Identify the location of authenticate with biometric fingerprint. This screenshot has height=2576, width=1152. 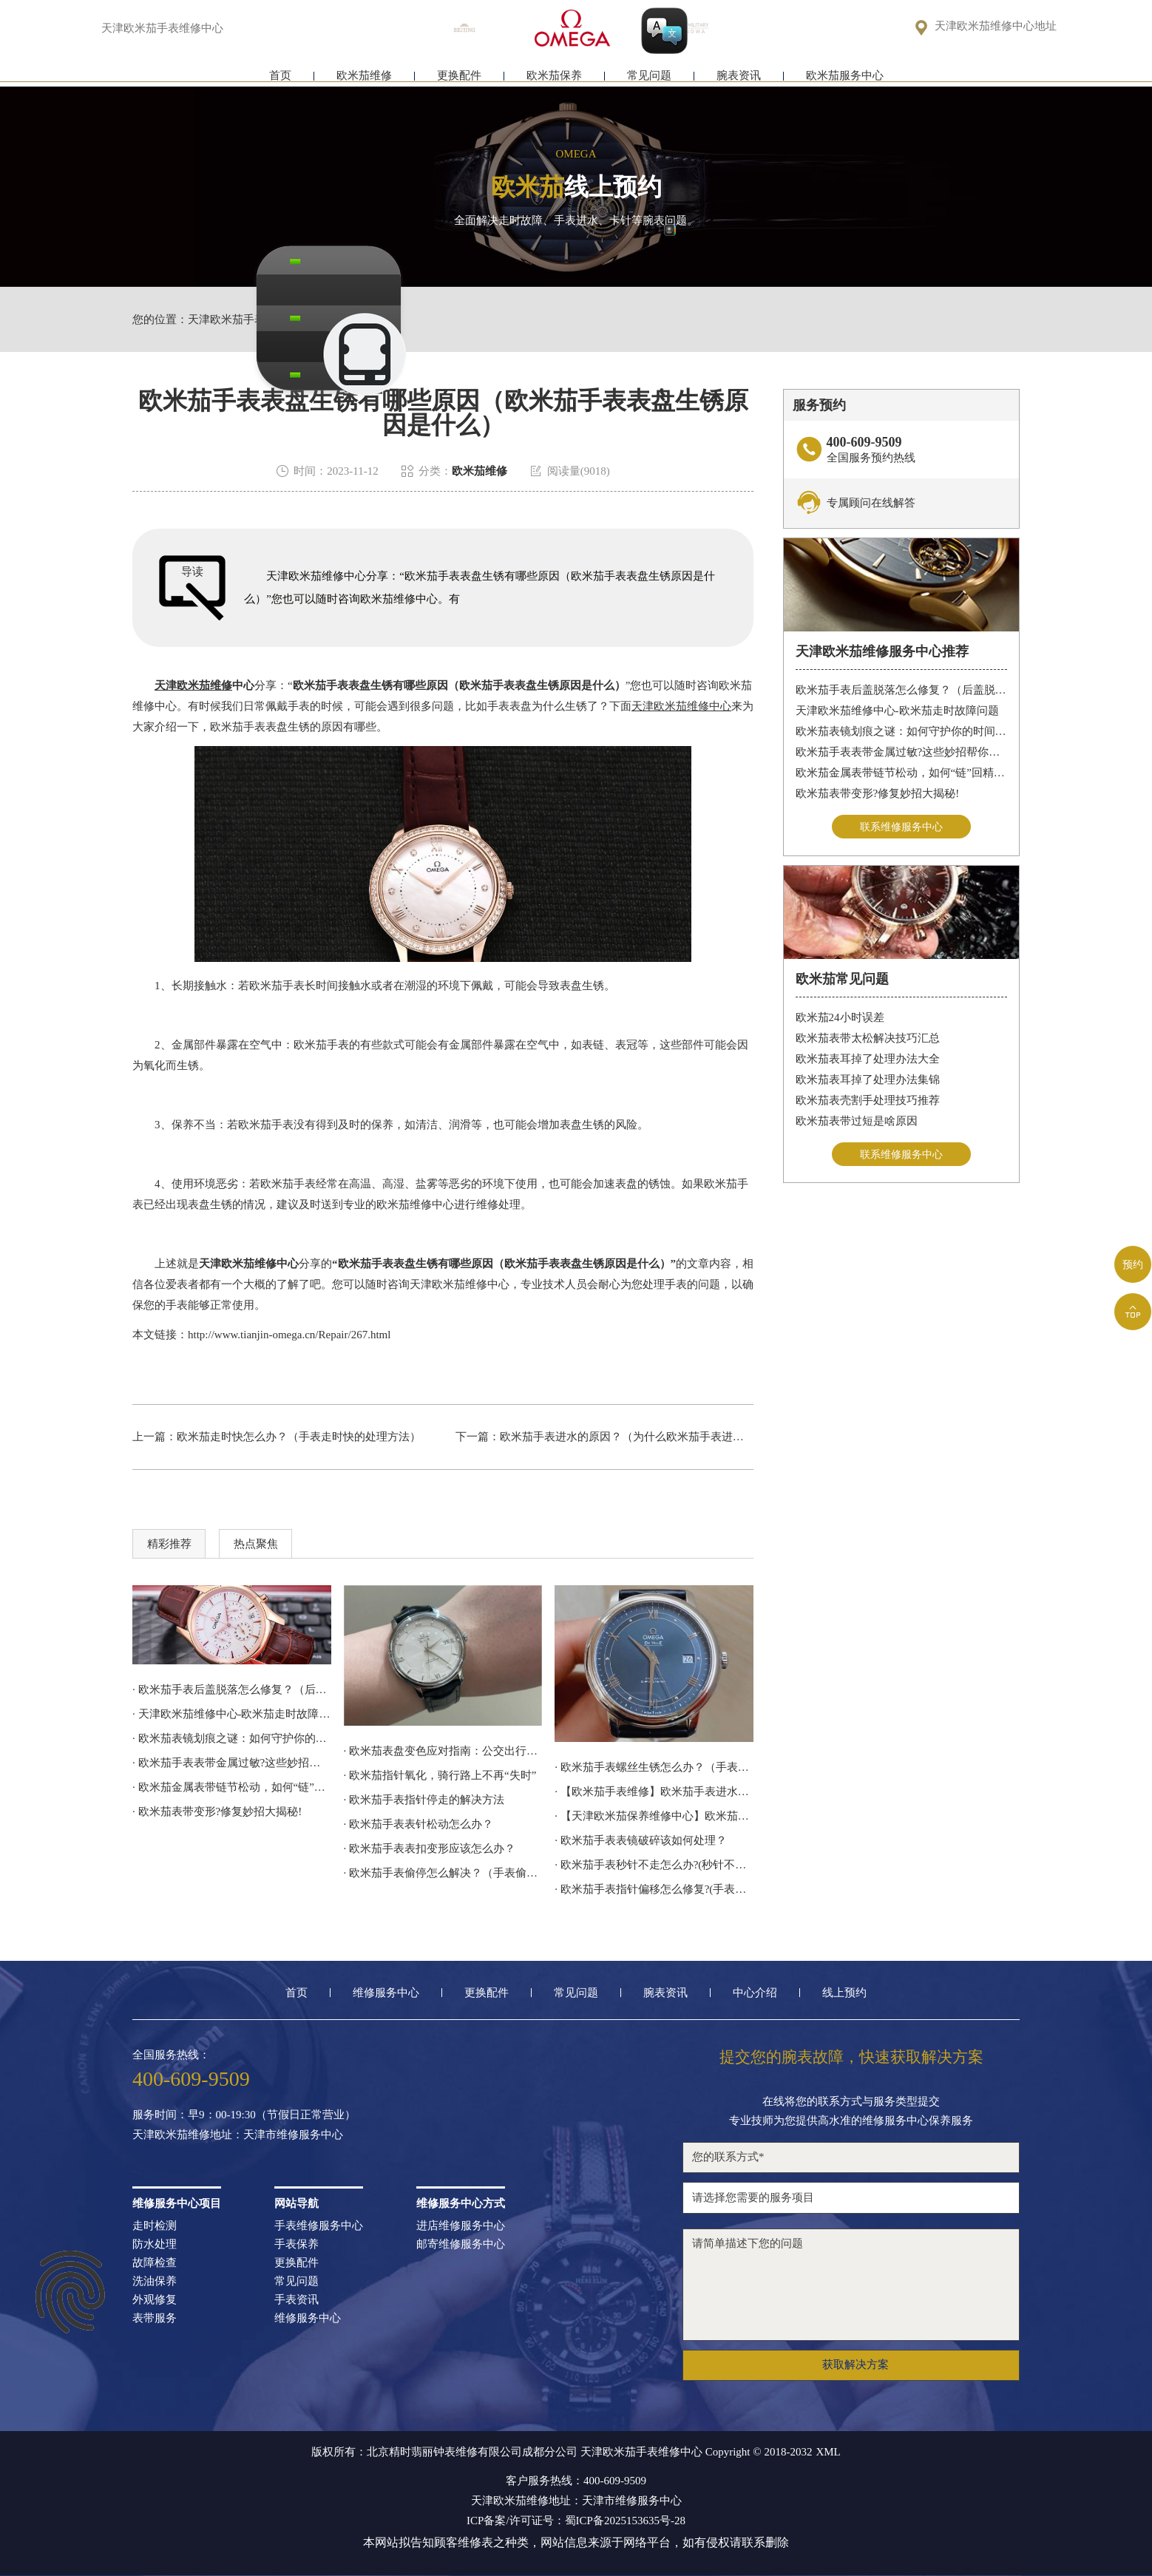
(72, 2293).